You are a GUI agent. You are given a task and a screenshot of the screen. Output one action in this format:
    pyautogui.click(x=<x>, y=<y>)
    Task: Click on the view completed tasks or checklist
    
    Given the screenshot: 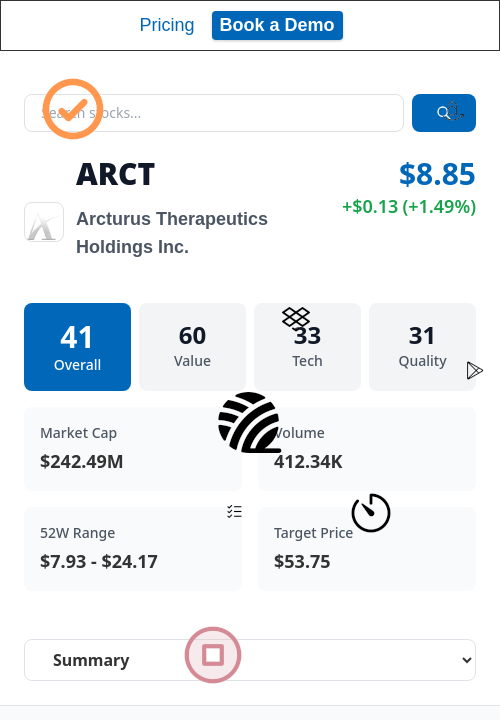 What is the action you would take?
    pyautogui.click(x=234, y=511)
    